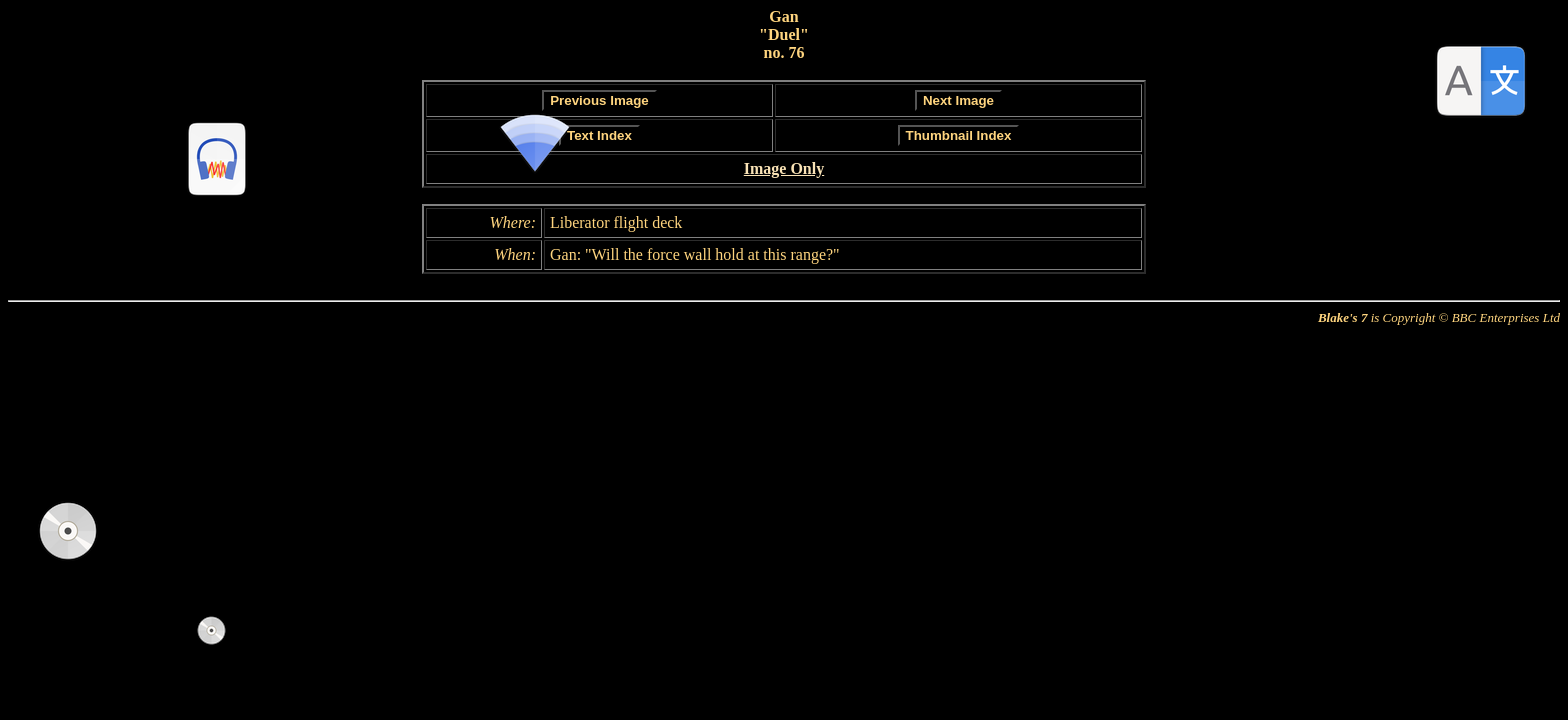  Describe the element at coordinates (217, 159) in the screenshot. I see `an audacity audio project file` at that location.